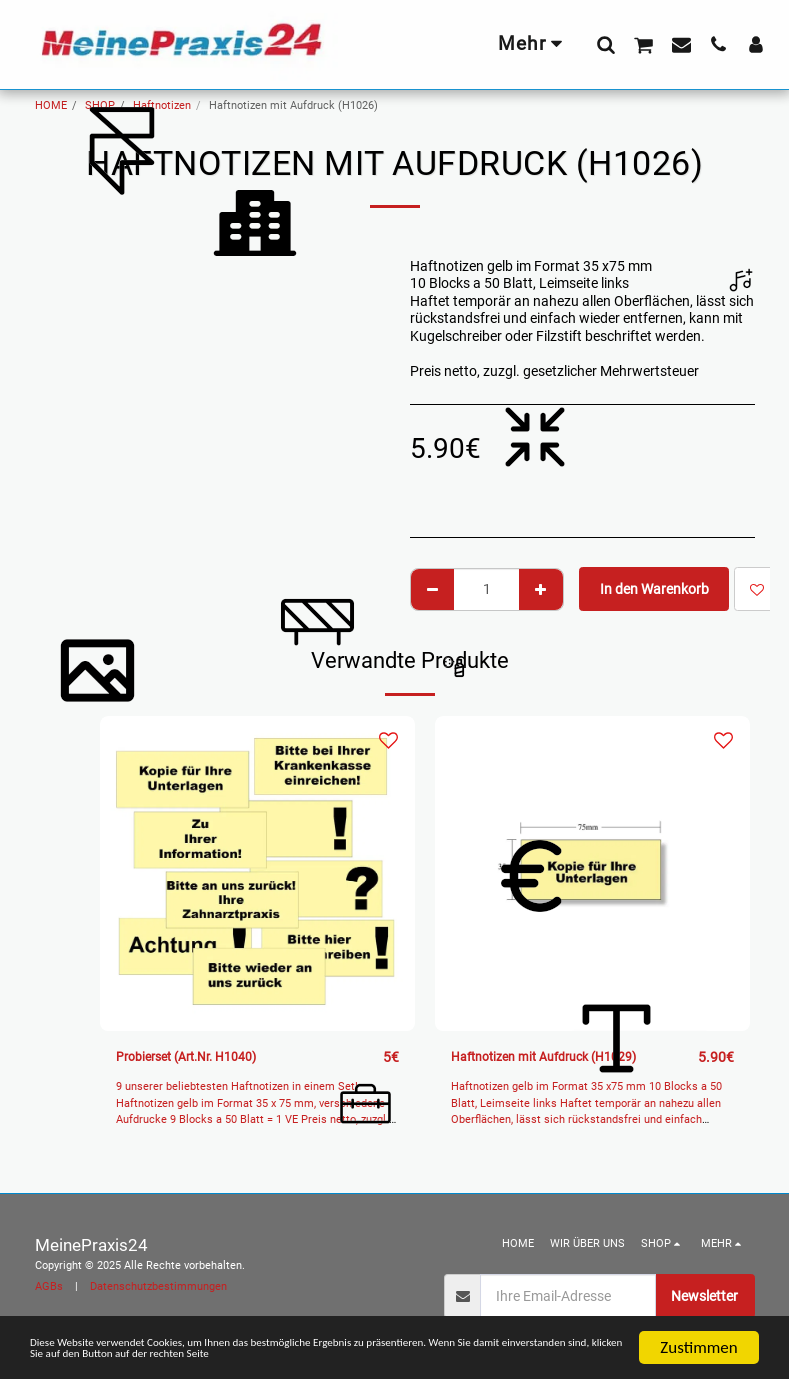 This screenshot has width=789, height=1379. I want to click on open framer app, so click(122, 146).